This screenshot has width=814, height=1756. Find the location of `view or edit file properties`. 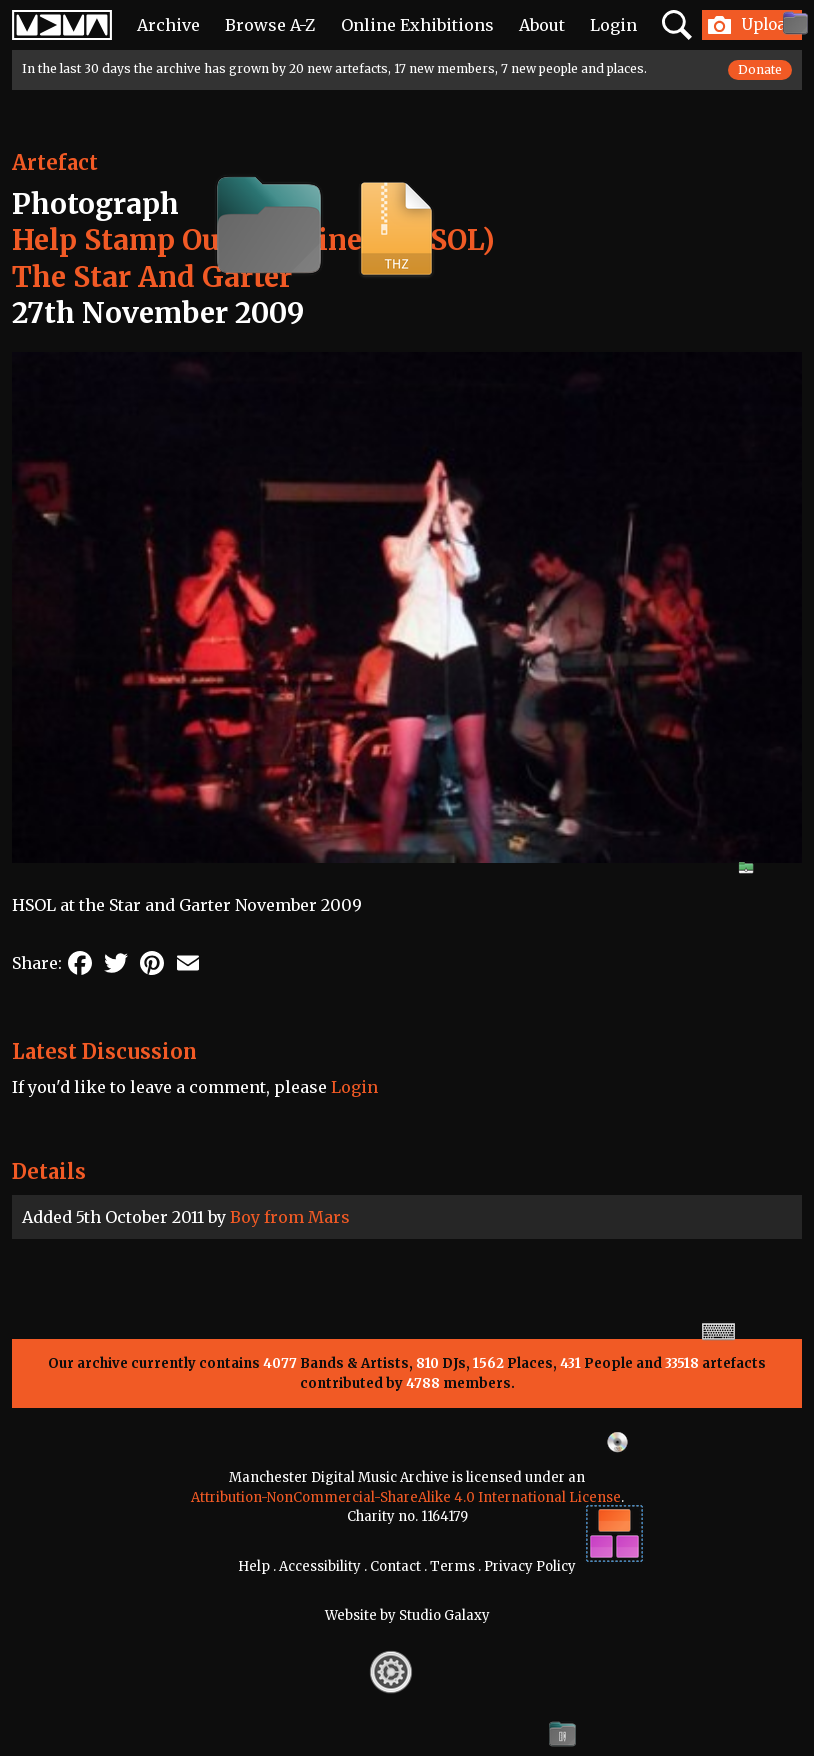

view or edit file properties is located at coordinates (391, 1672).